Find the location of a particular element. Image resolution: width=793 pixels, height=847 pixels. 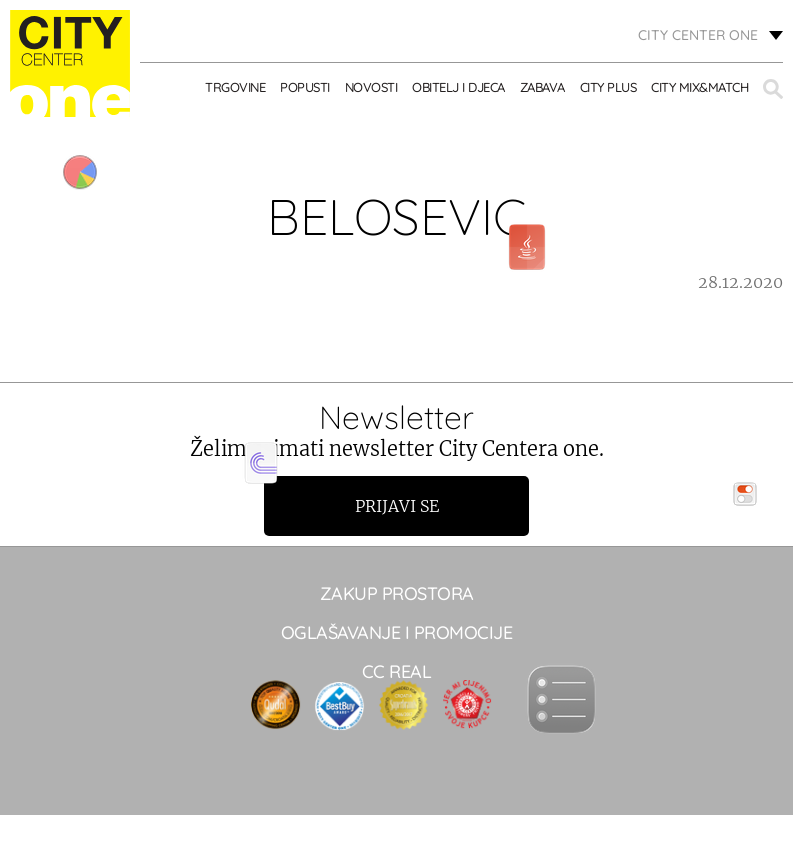

a bittorrent torrent file is located at coordinates (261, 463).